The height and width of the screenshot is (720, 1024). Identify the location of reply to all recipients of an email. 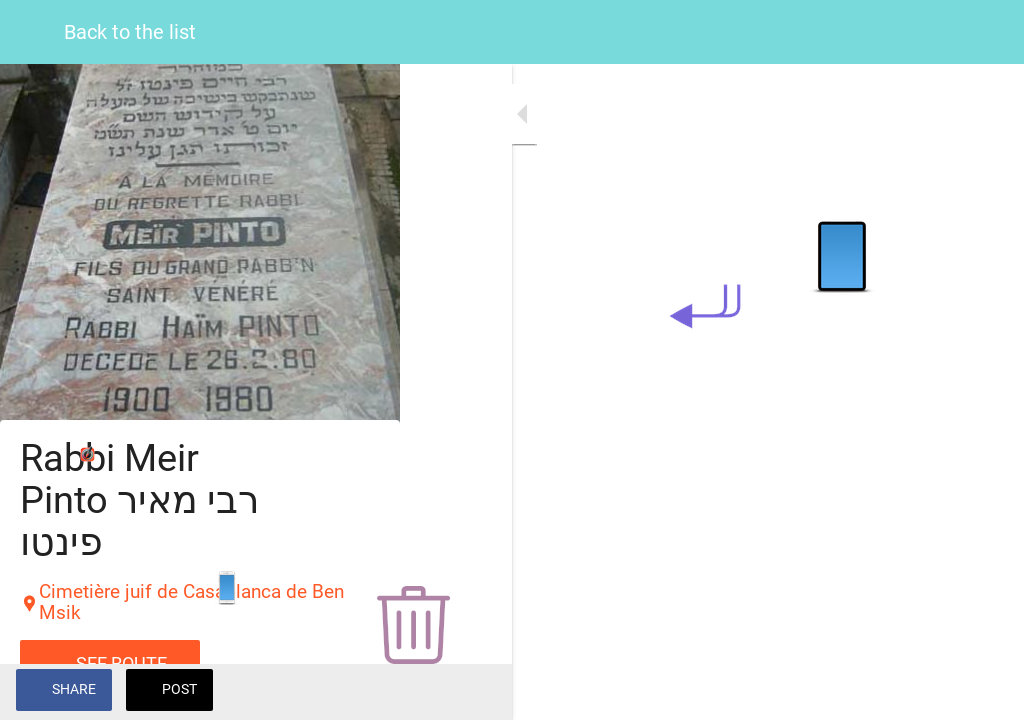
(704, 306).